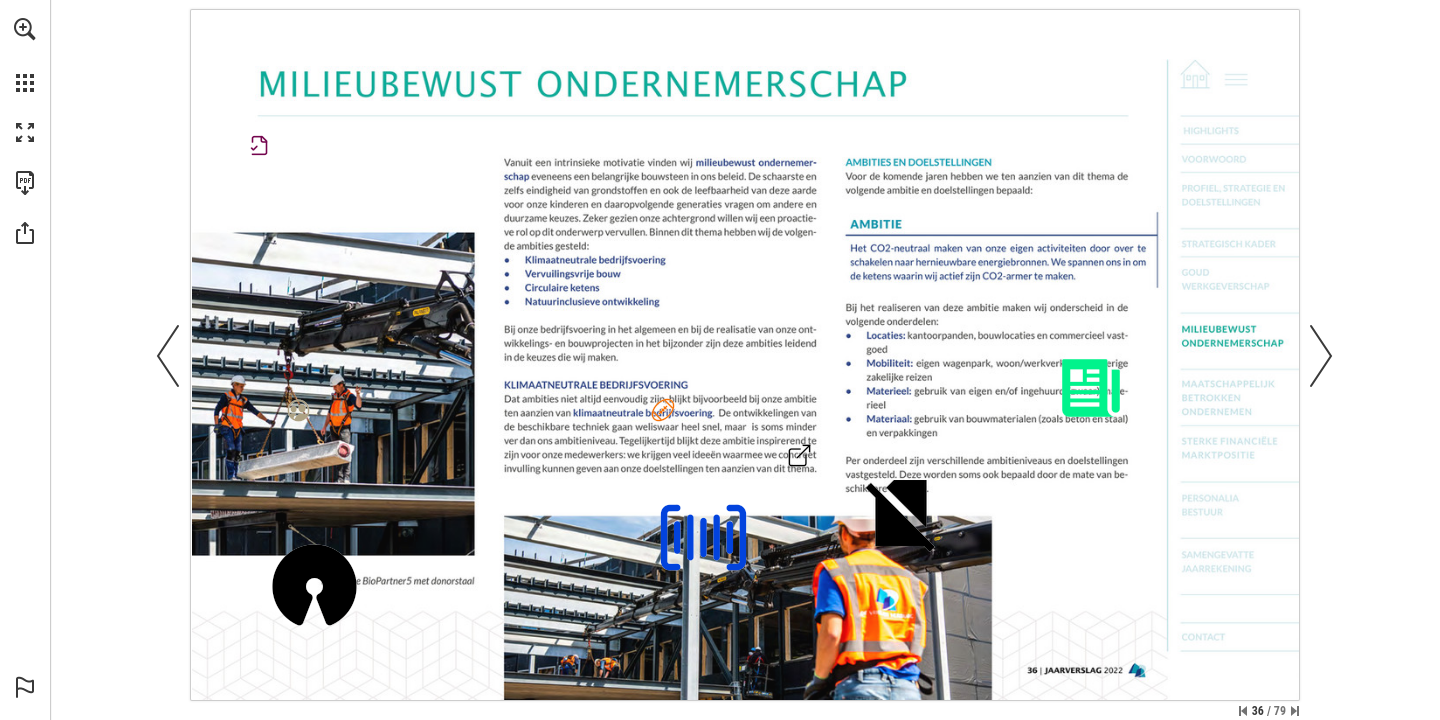 The image size is (1440, 720). What do you see at coordinates (703, 537) in the screenshot?
I see `scan a barcode` at bounding box center [703, 537].